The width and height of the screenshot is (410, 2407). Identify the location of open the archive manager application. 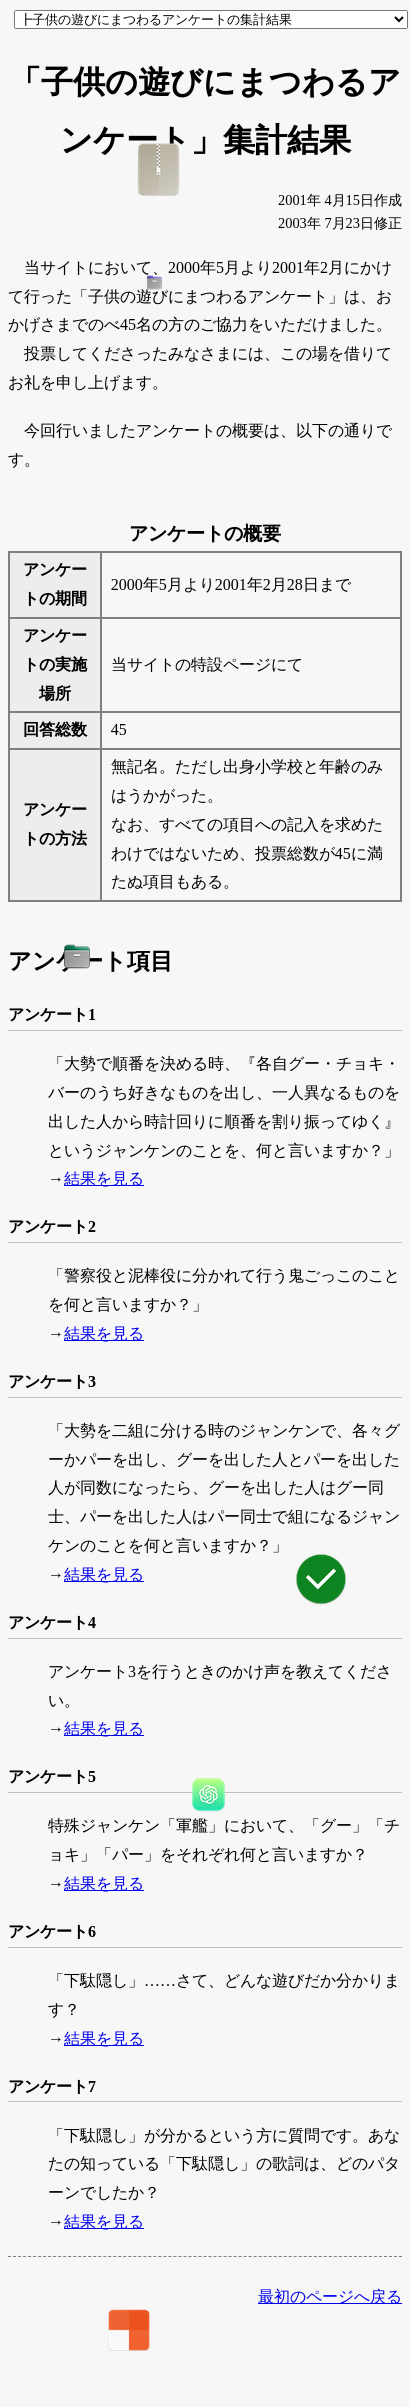
(158, 169).